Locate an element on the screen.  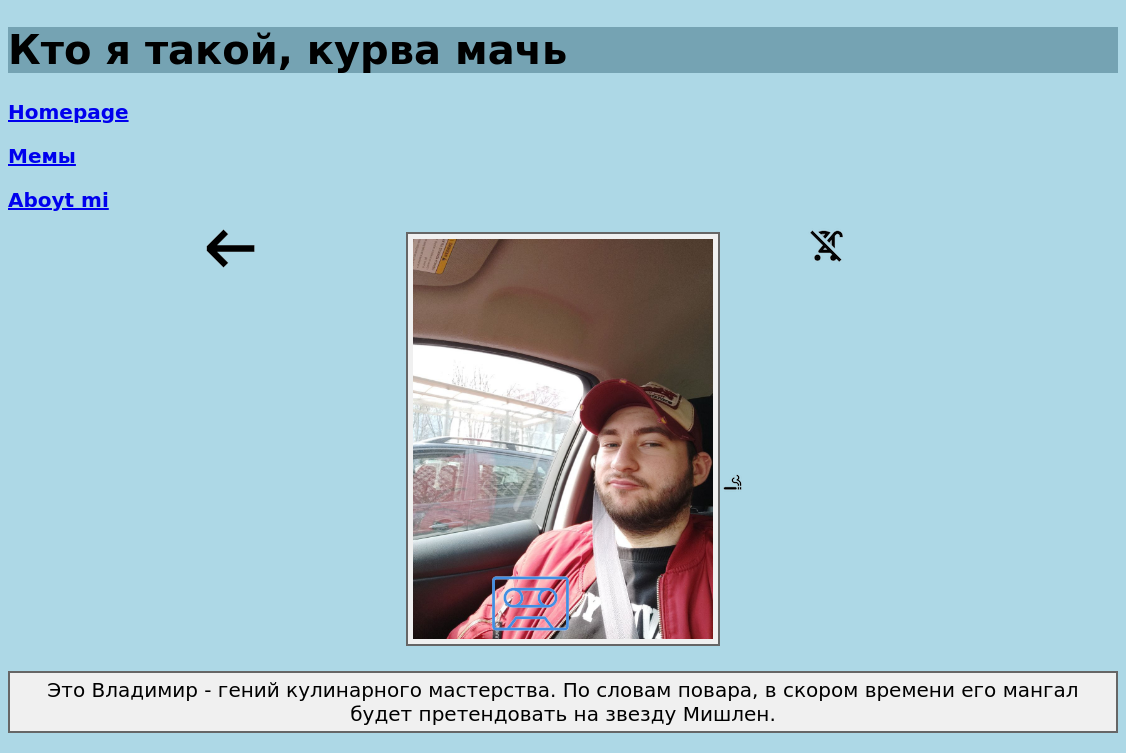
access audio recordings or voice memos is located at coordinates (530, 603).